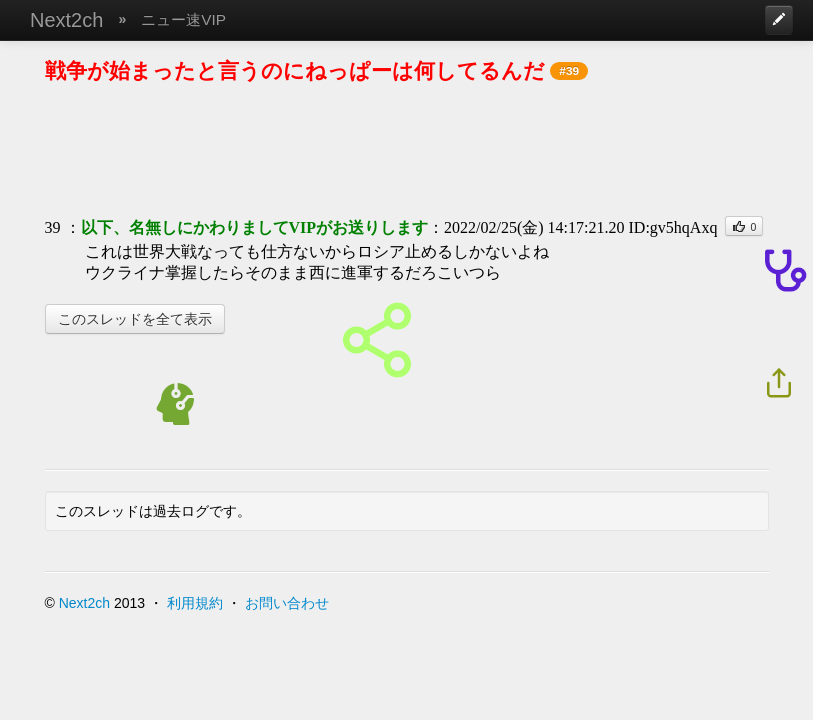  Describe the element at coordinates (176, 404) in the screenshot. I see `access AI or machine learning features` at that location.